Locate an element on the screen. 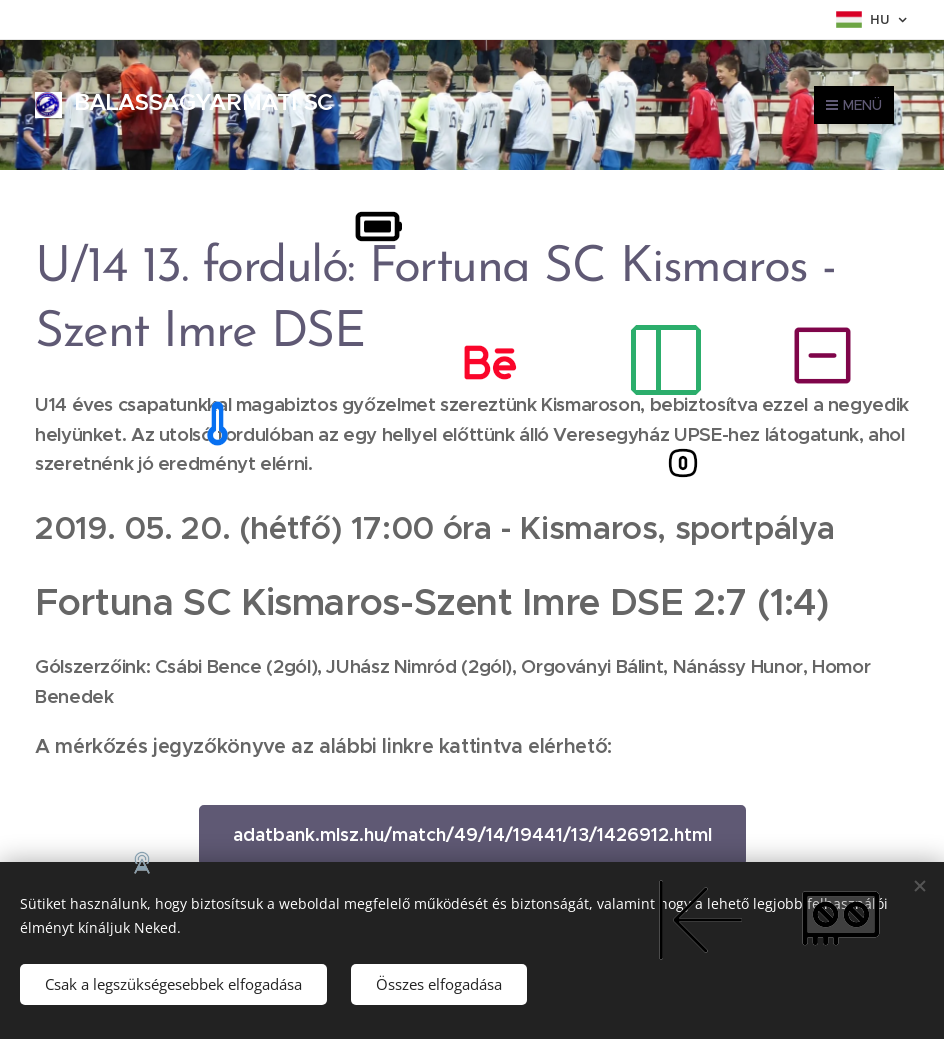 The image size is (944, 1039). hide the left sidebar panel is located at coordinates (666, 360).